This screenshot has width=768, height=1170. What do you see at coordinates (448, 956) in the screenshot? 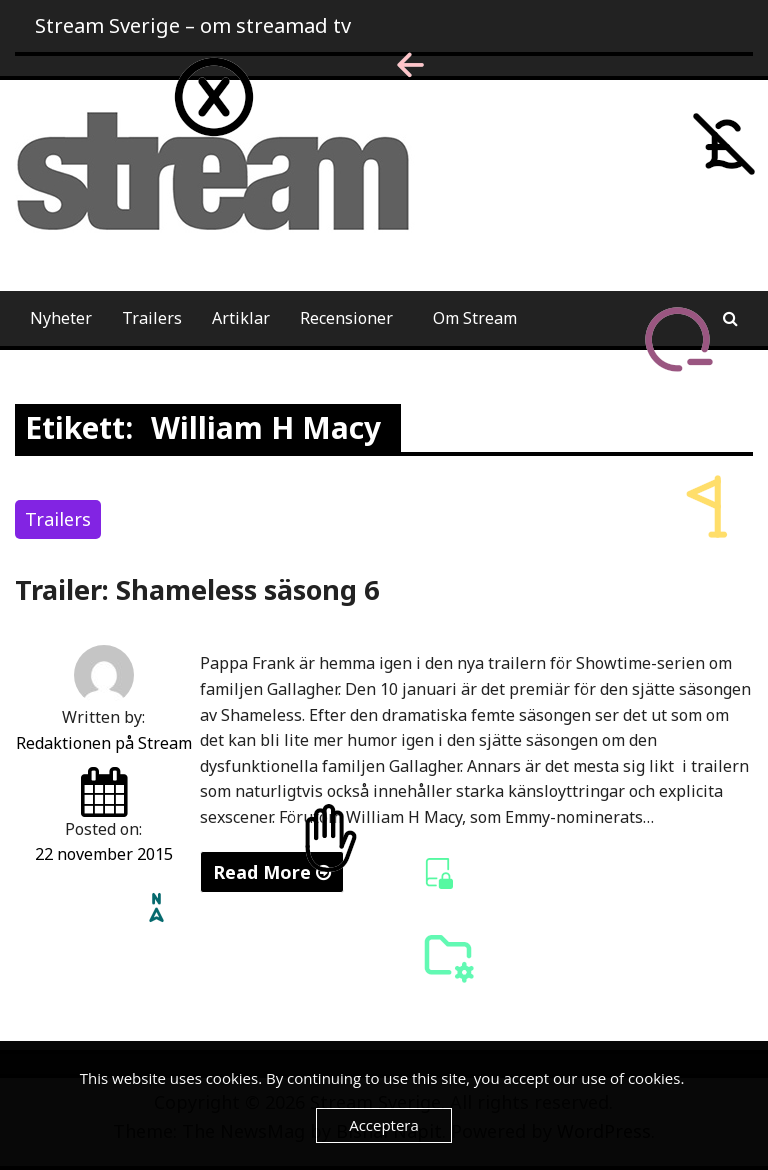
I see `access folder settings` at bounding box center [448, 956].